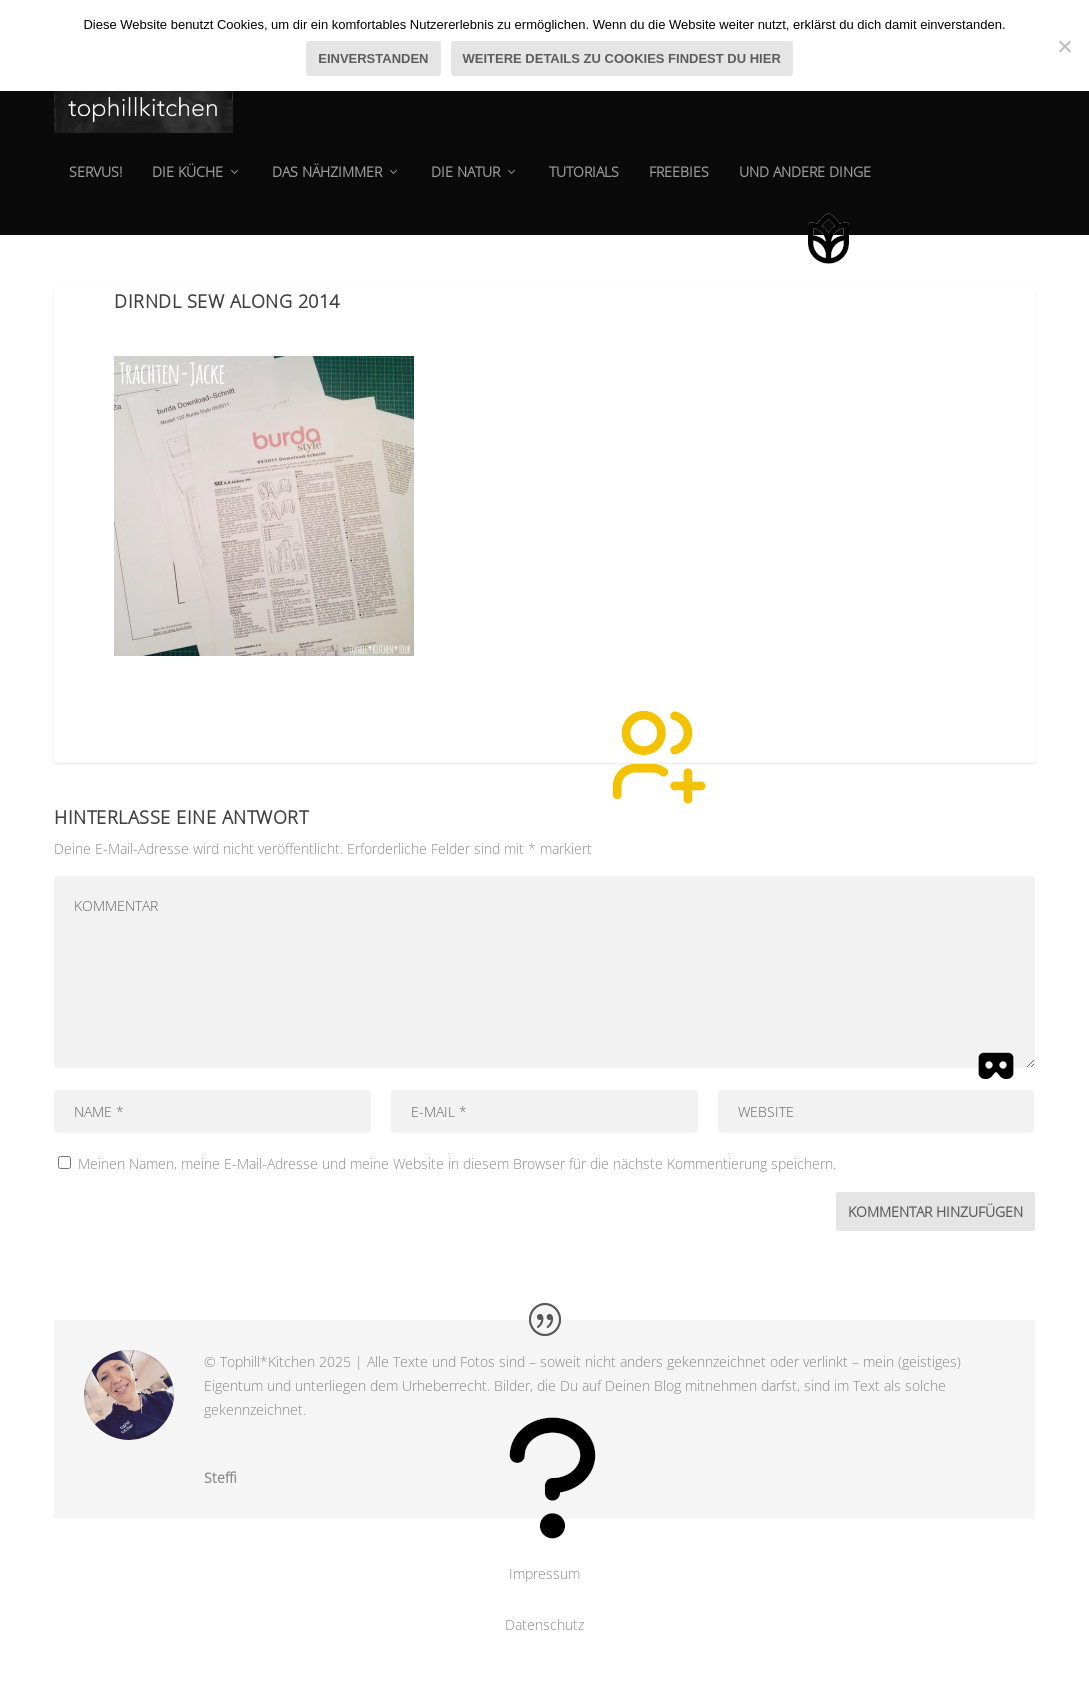 Image resolution: width=1089 pixels, height=1701 pixels. What do you see at coordinates (552, 1475) in the screenshot?
I see `access help or support` at bounding box center [552, 1475].